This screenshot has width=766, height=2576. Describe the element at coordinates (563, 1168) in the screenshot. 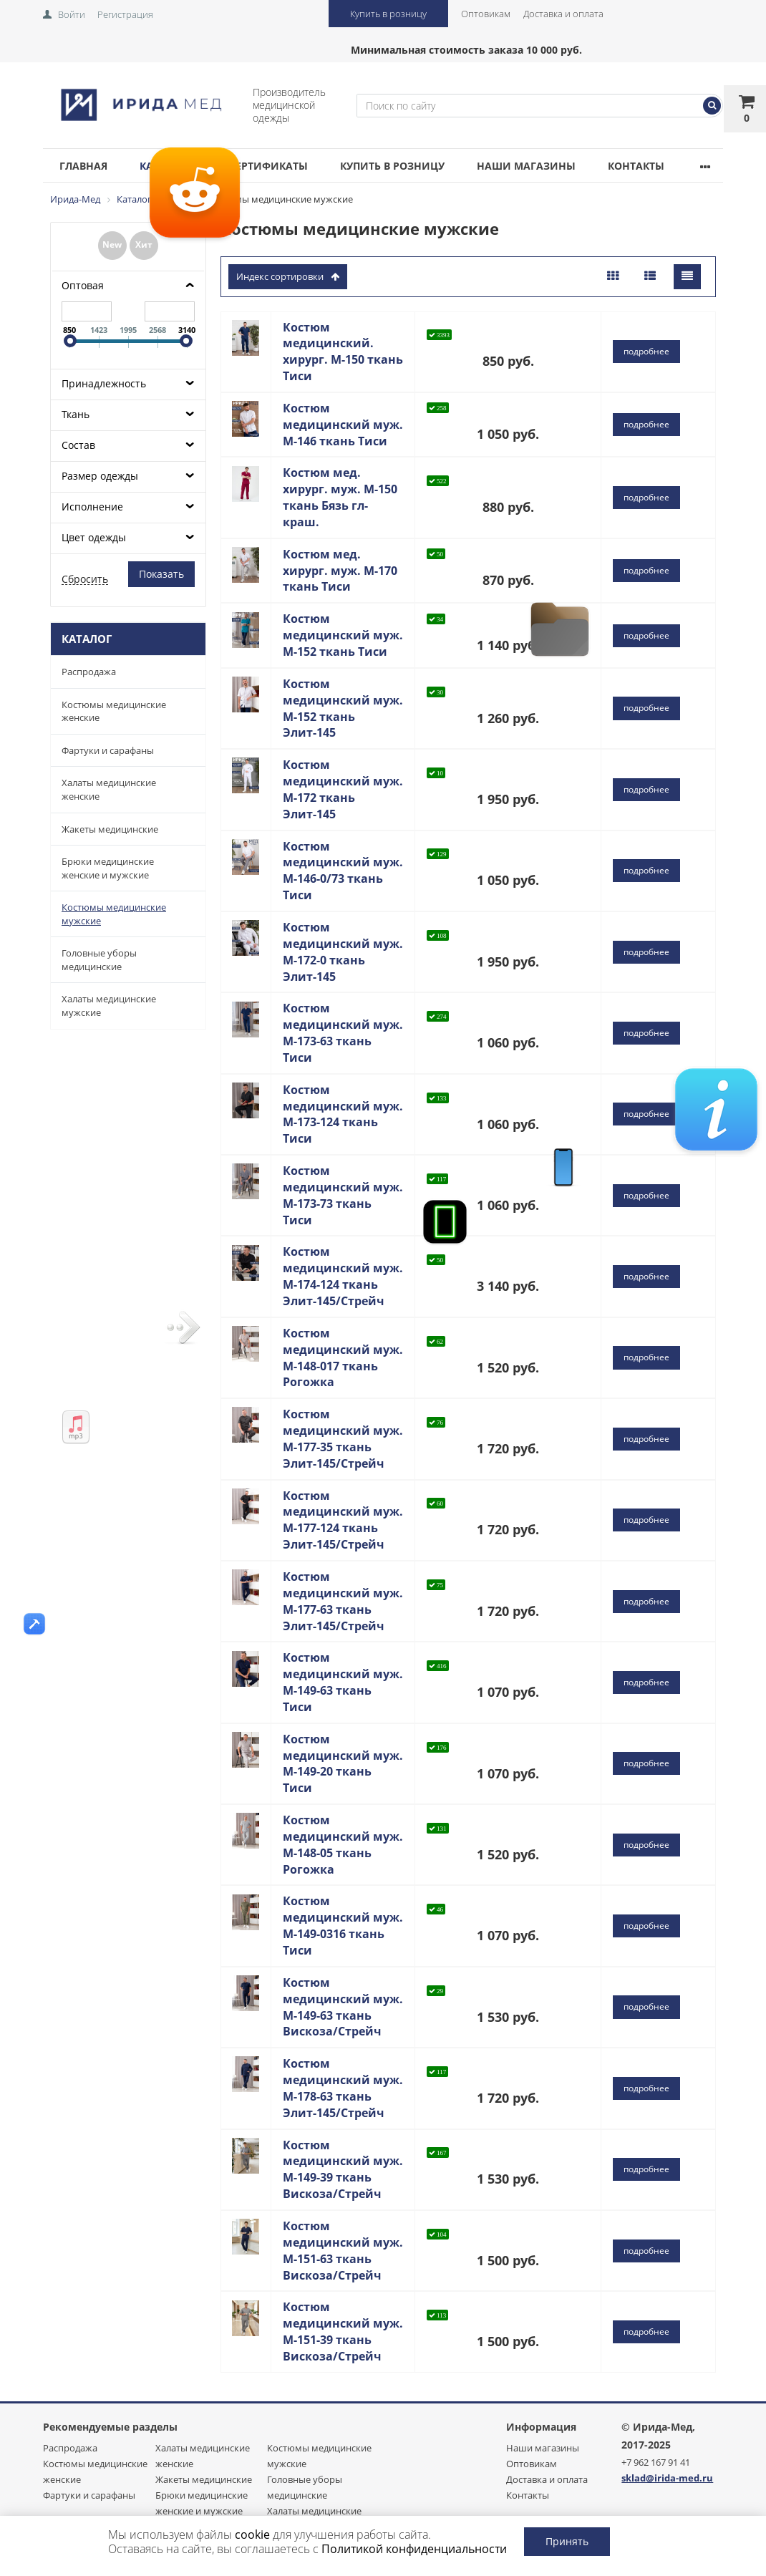

I see `iPhone XR device icon` at that location.